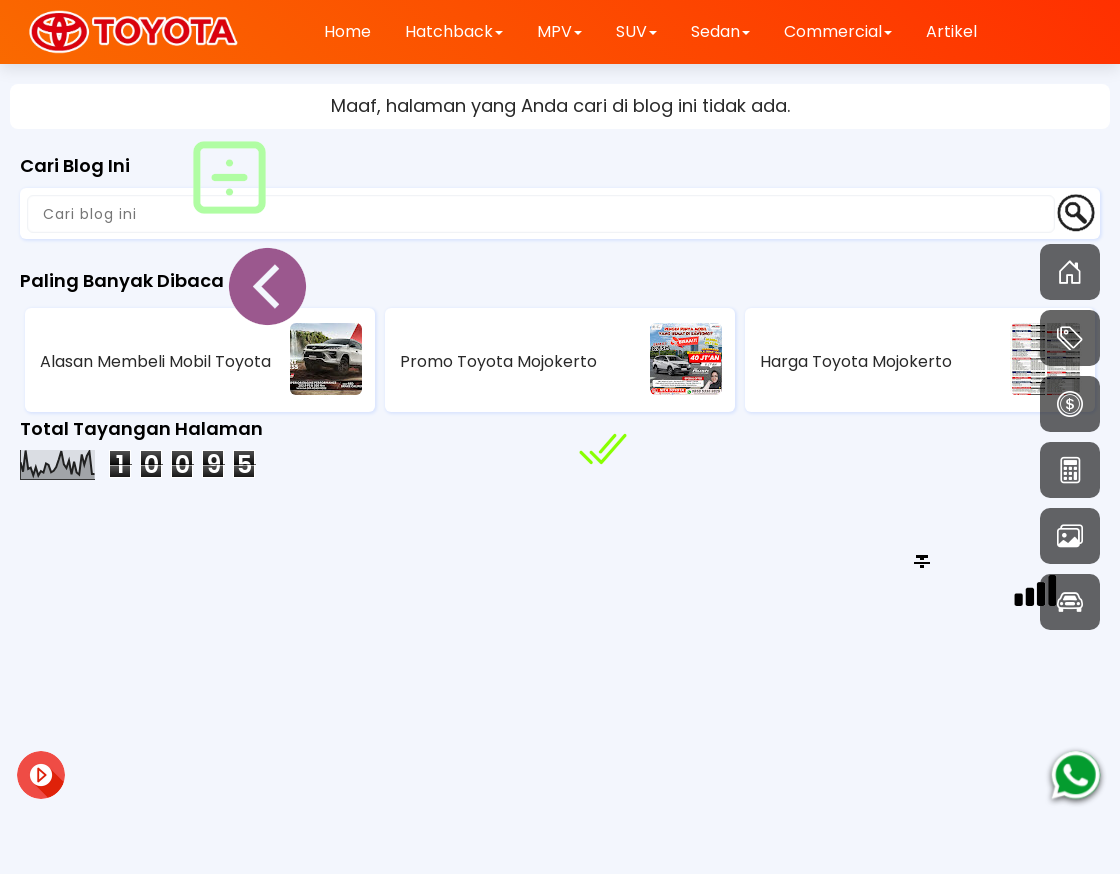 The height and width of the screenshot is (874, 1120). What do you see at coordinates (922, 562) in the screenshot?
I see `apply strikethrough formatting to selected text` at bounding box center [922, 562].